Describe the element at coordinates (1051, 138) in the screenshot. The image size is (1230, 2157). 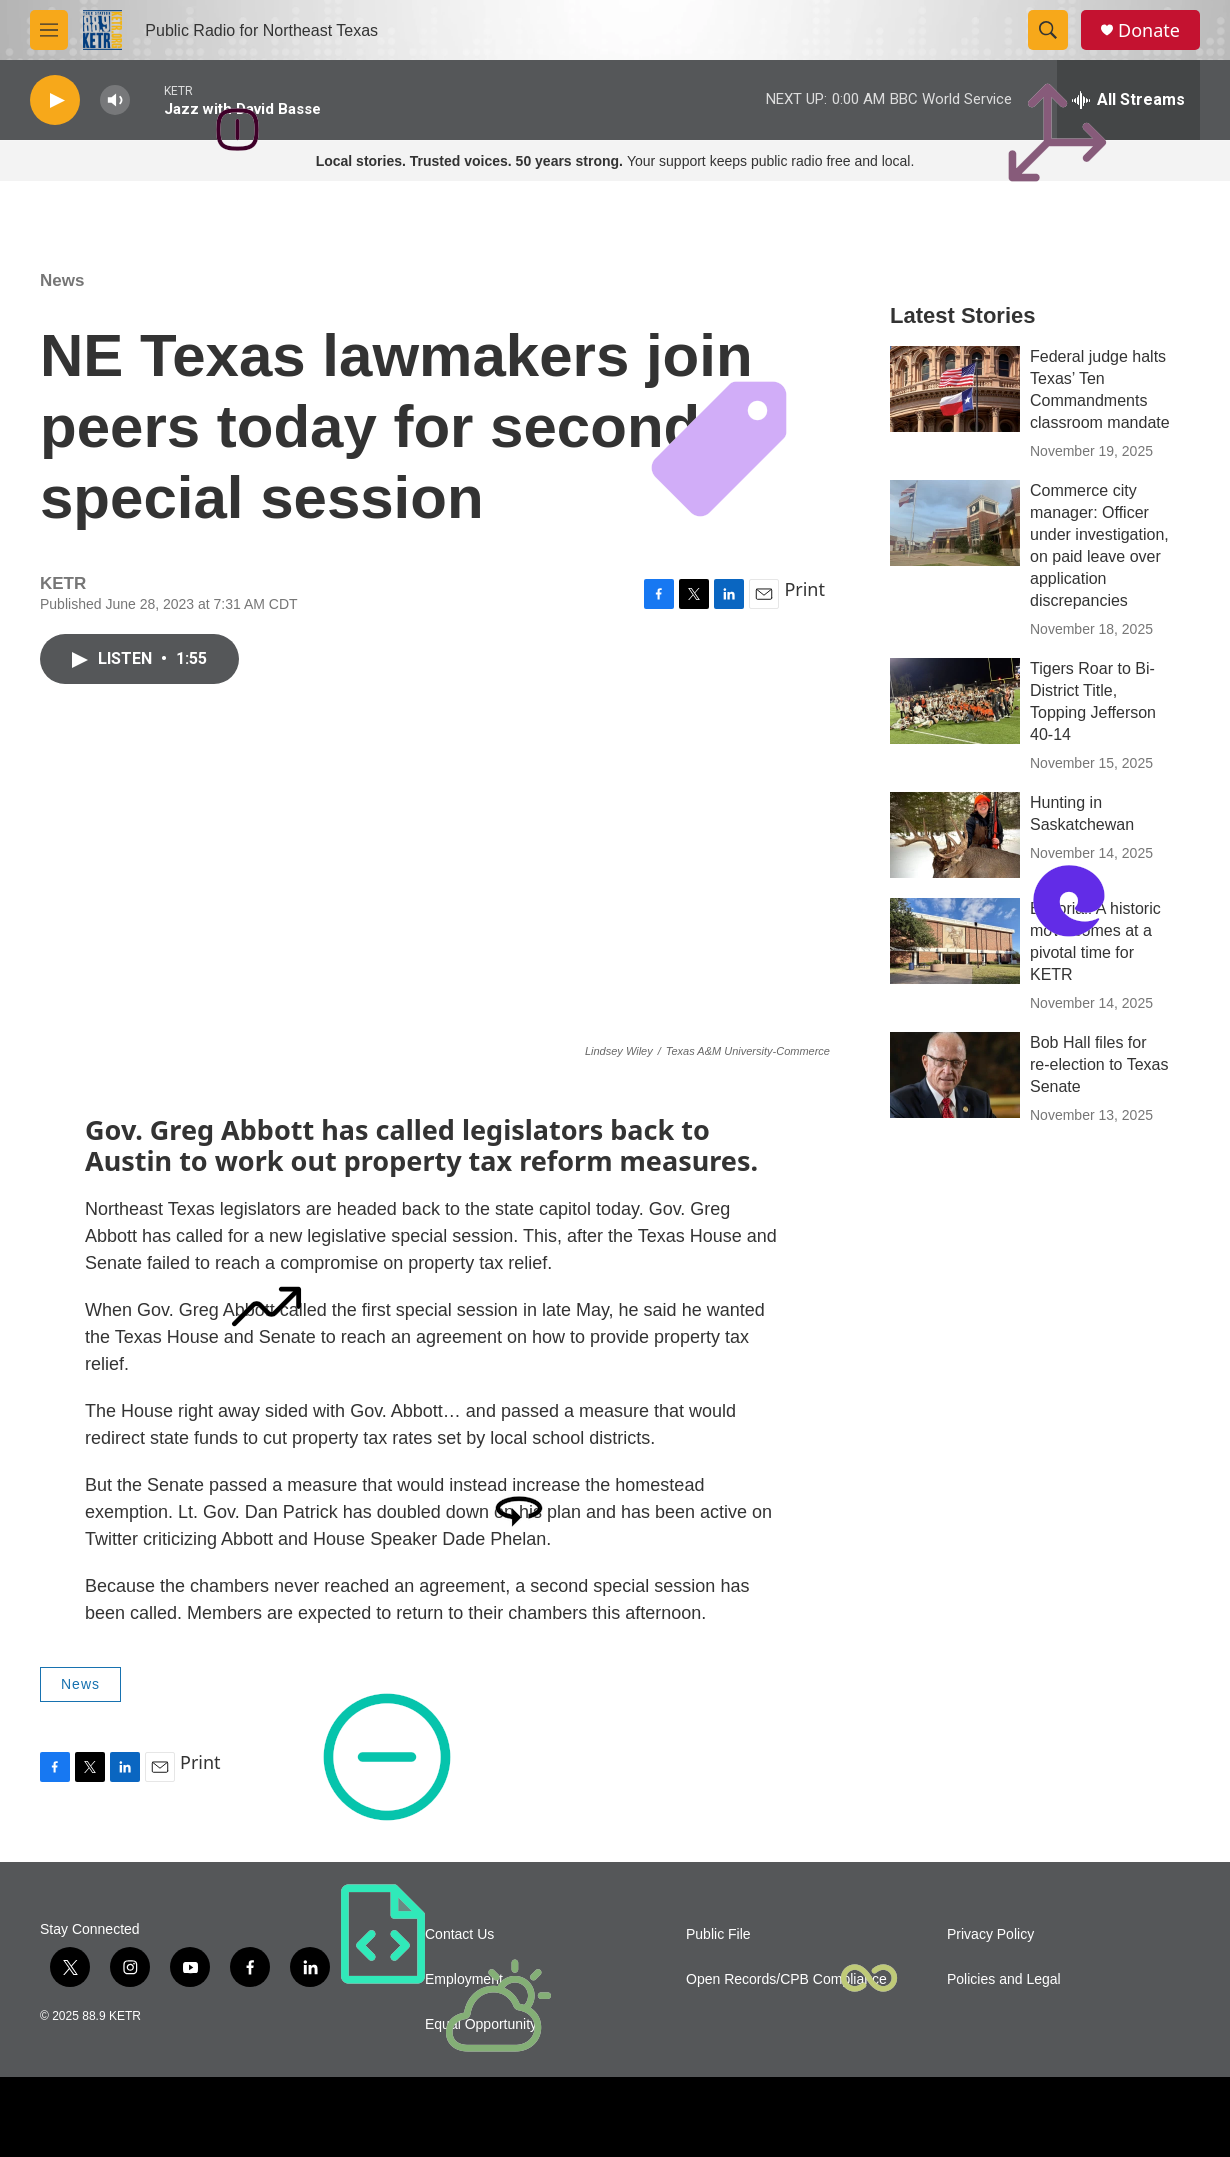
I see `switch to 3D view or coordinate system` at that location.